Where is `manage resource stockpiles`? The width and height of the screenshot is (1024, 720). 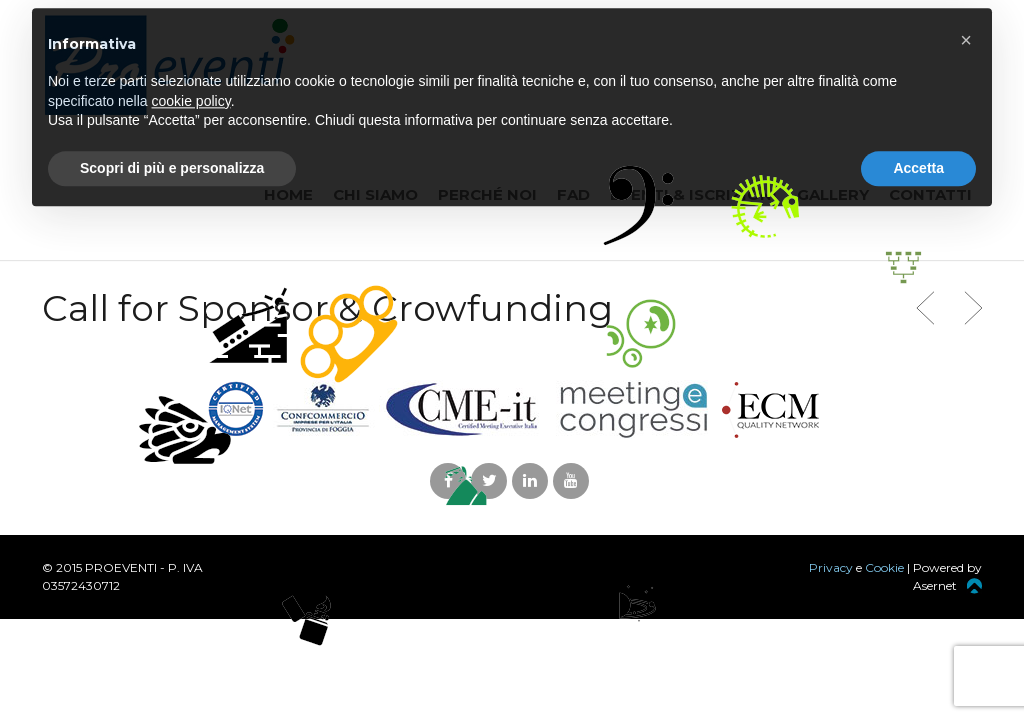
manage resource stockpiles is located at coordinates (466, 485).